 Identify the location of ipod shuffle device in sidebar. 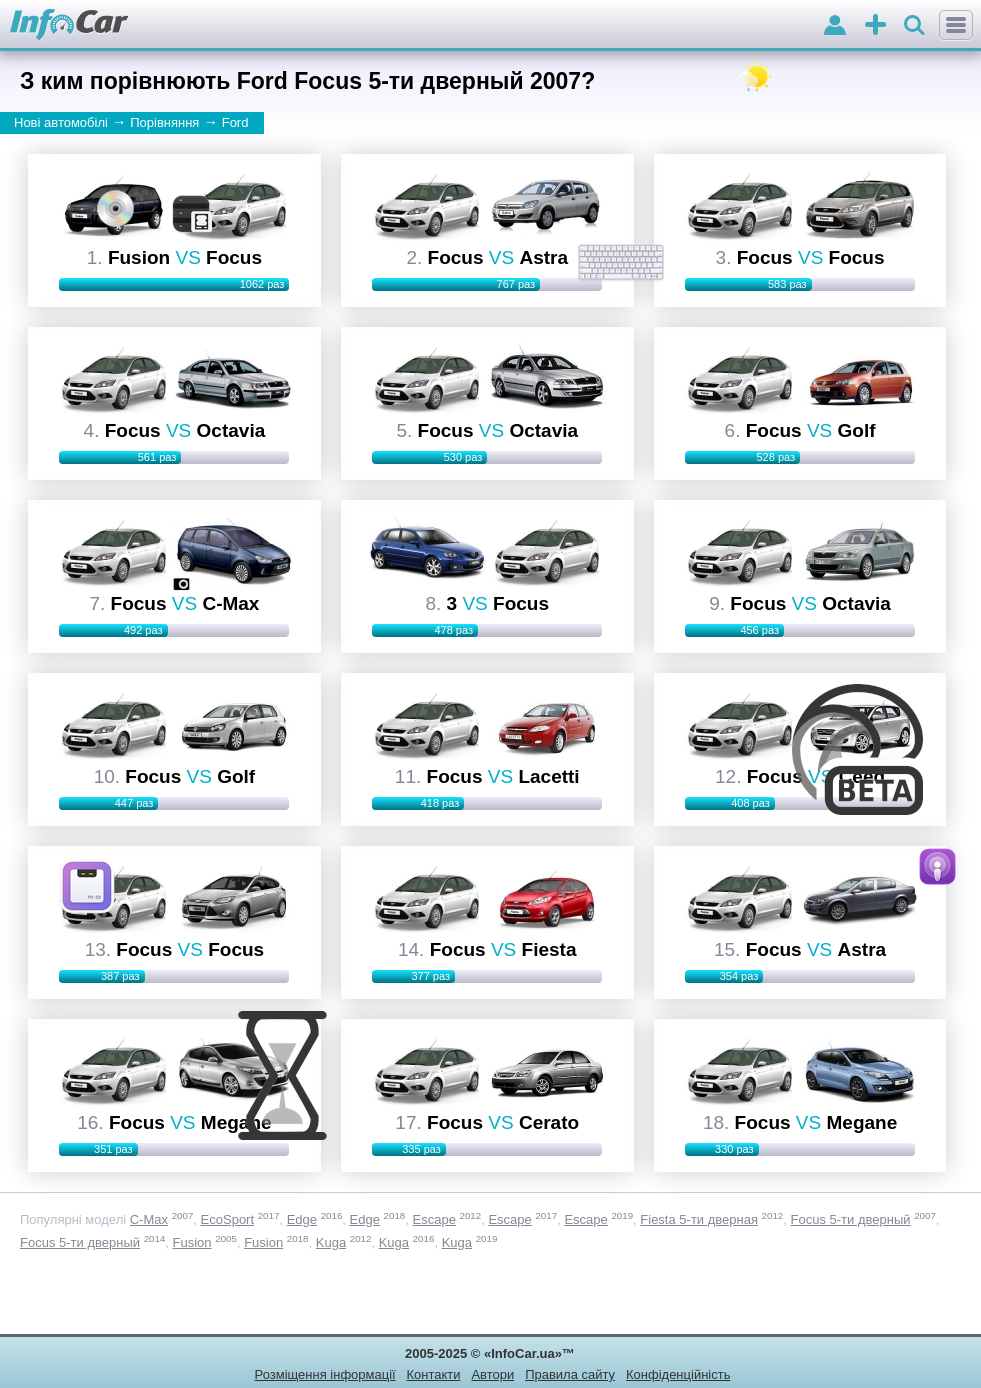
(181, 583).